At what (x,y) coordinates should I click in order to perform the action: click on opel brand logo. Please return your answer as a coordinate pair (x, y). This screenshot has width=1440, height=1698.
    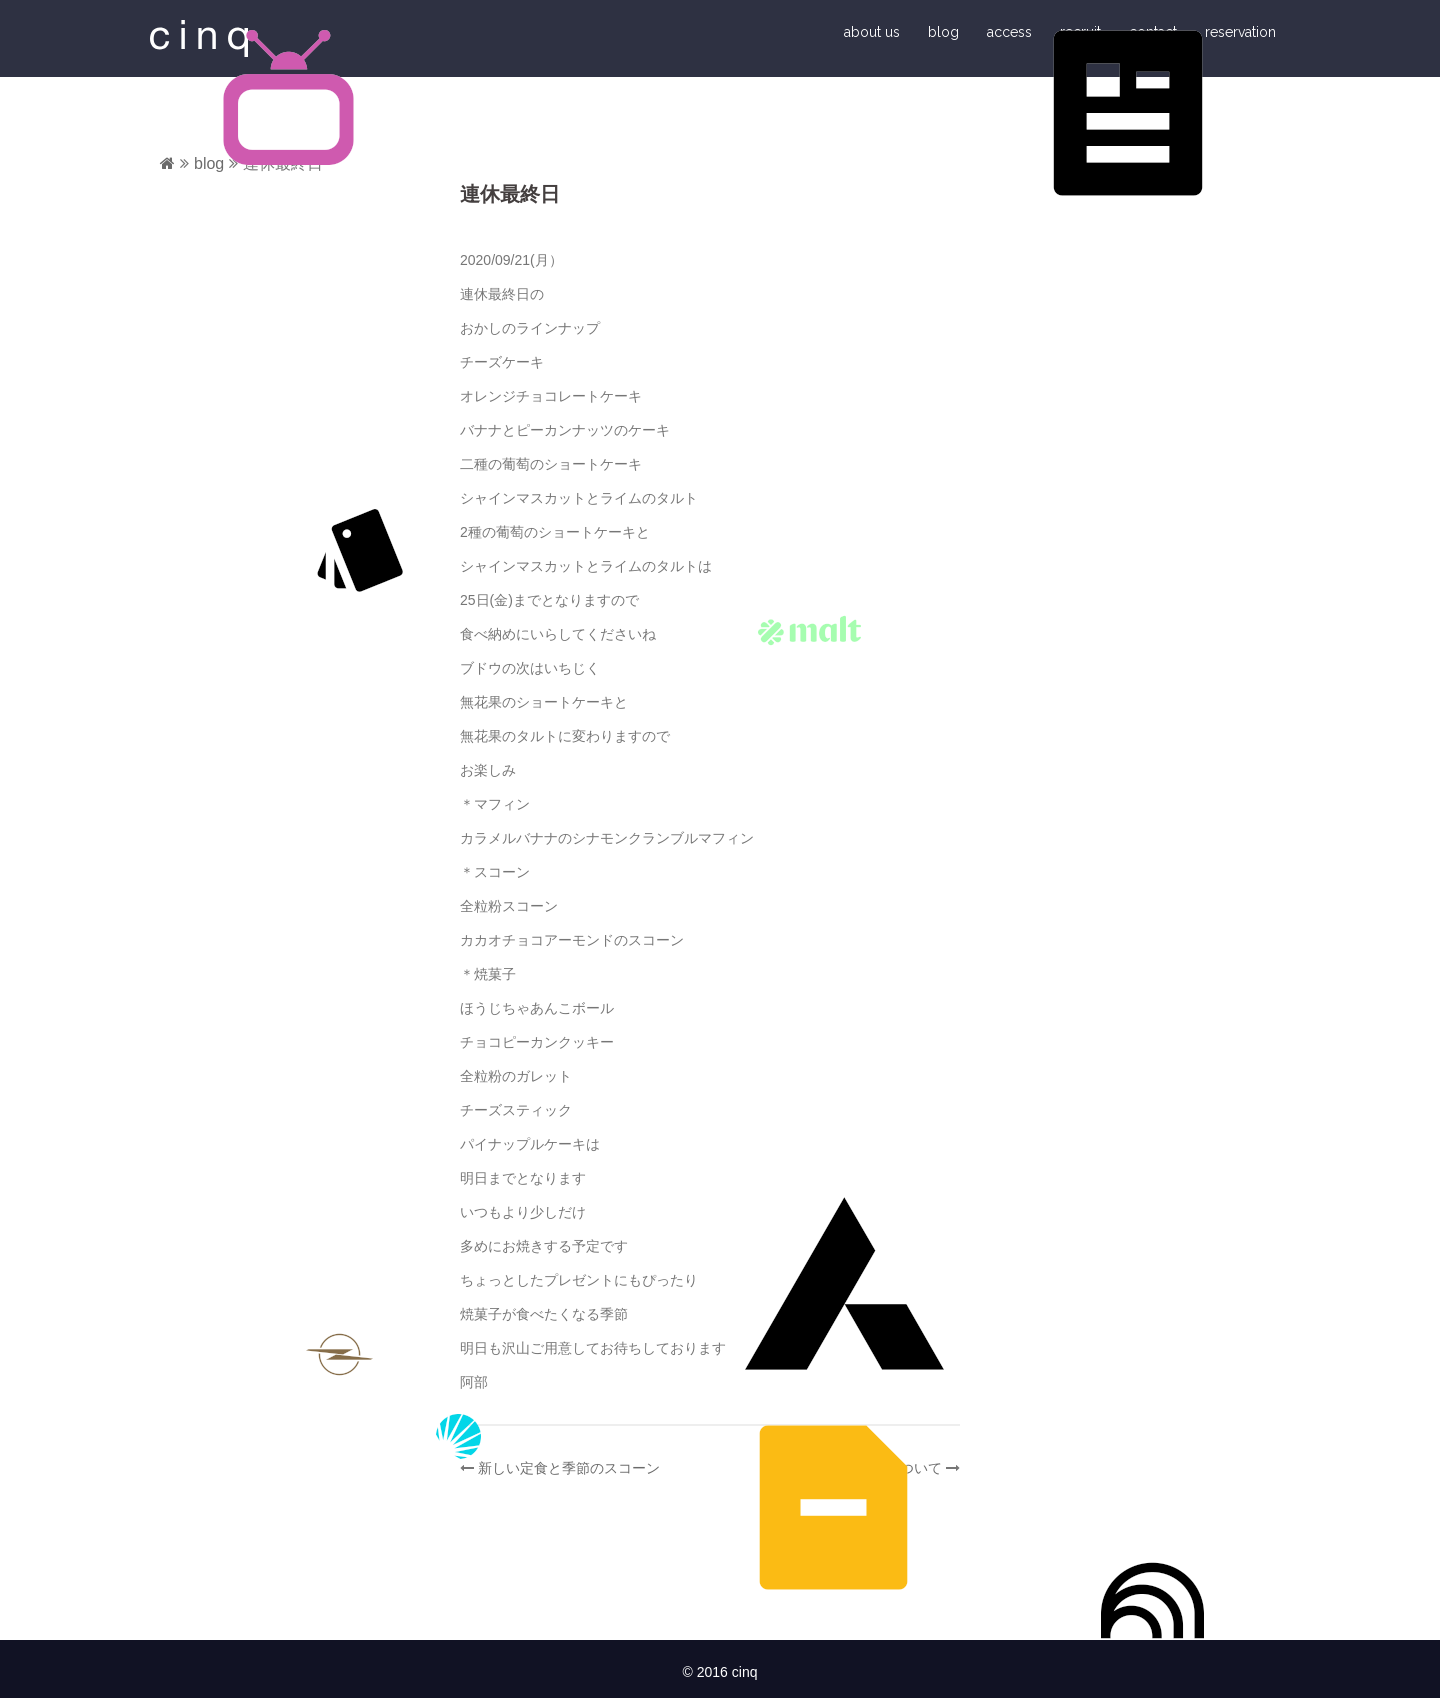
    Looking at the image, I should click on (339, 1354).